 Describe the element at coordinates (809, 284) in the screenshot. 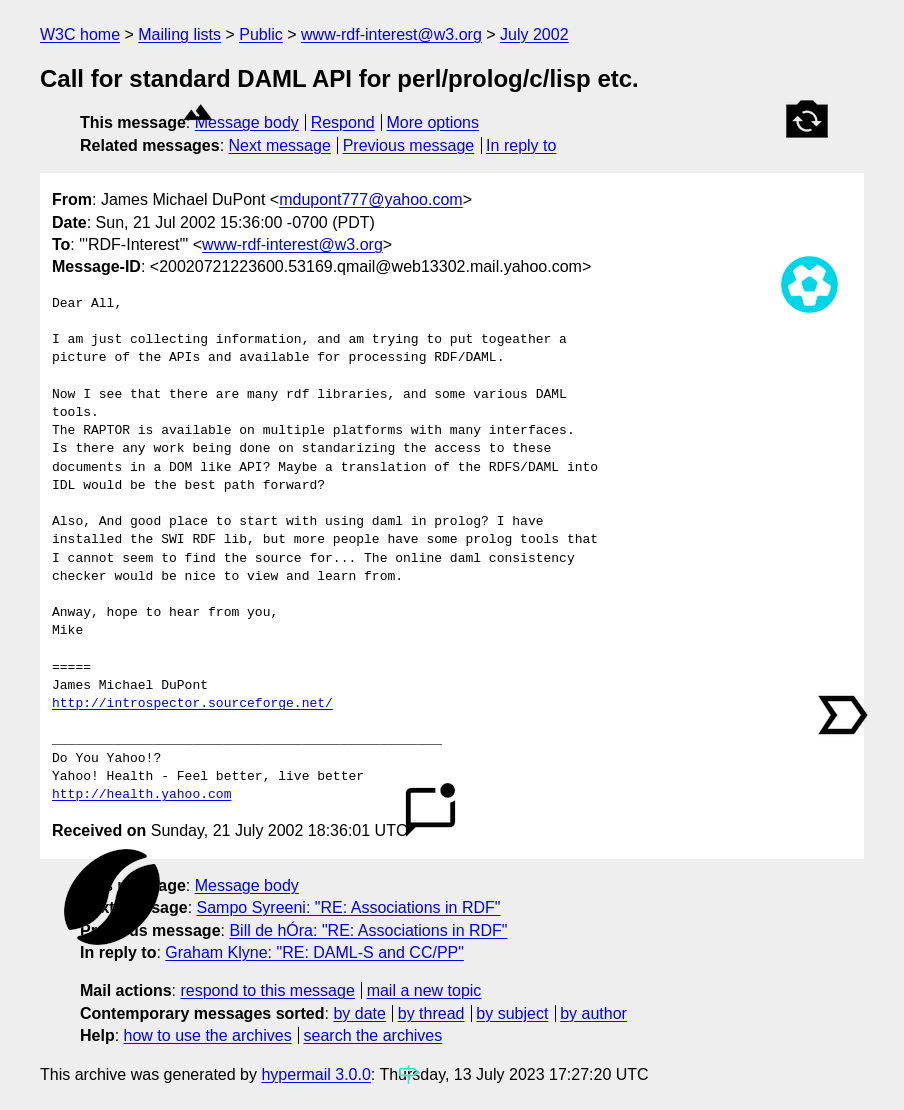

I see `access sports or football content` at that location.